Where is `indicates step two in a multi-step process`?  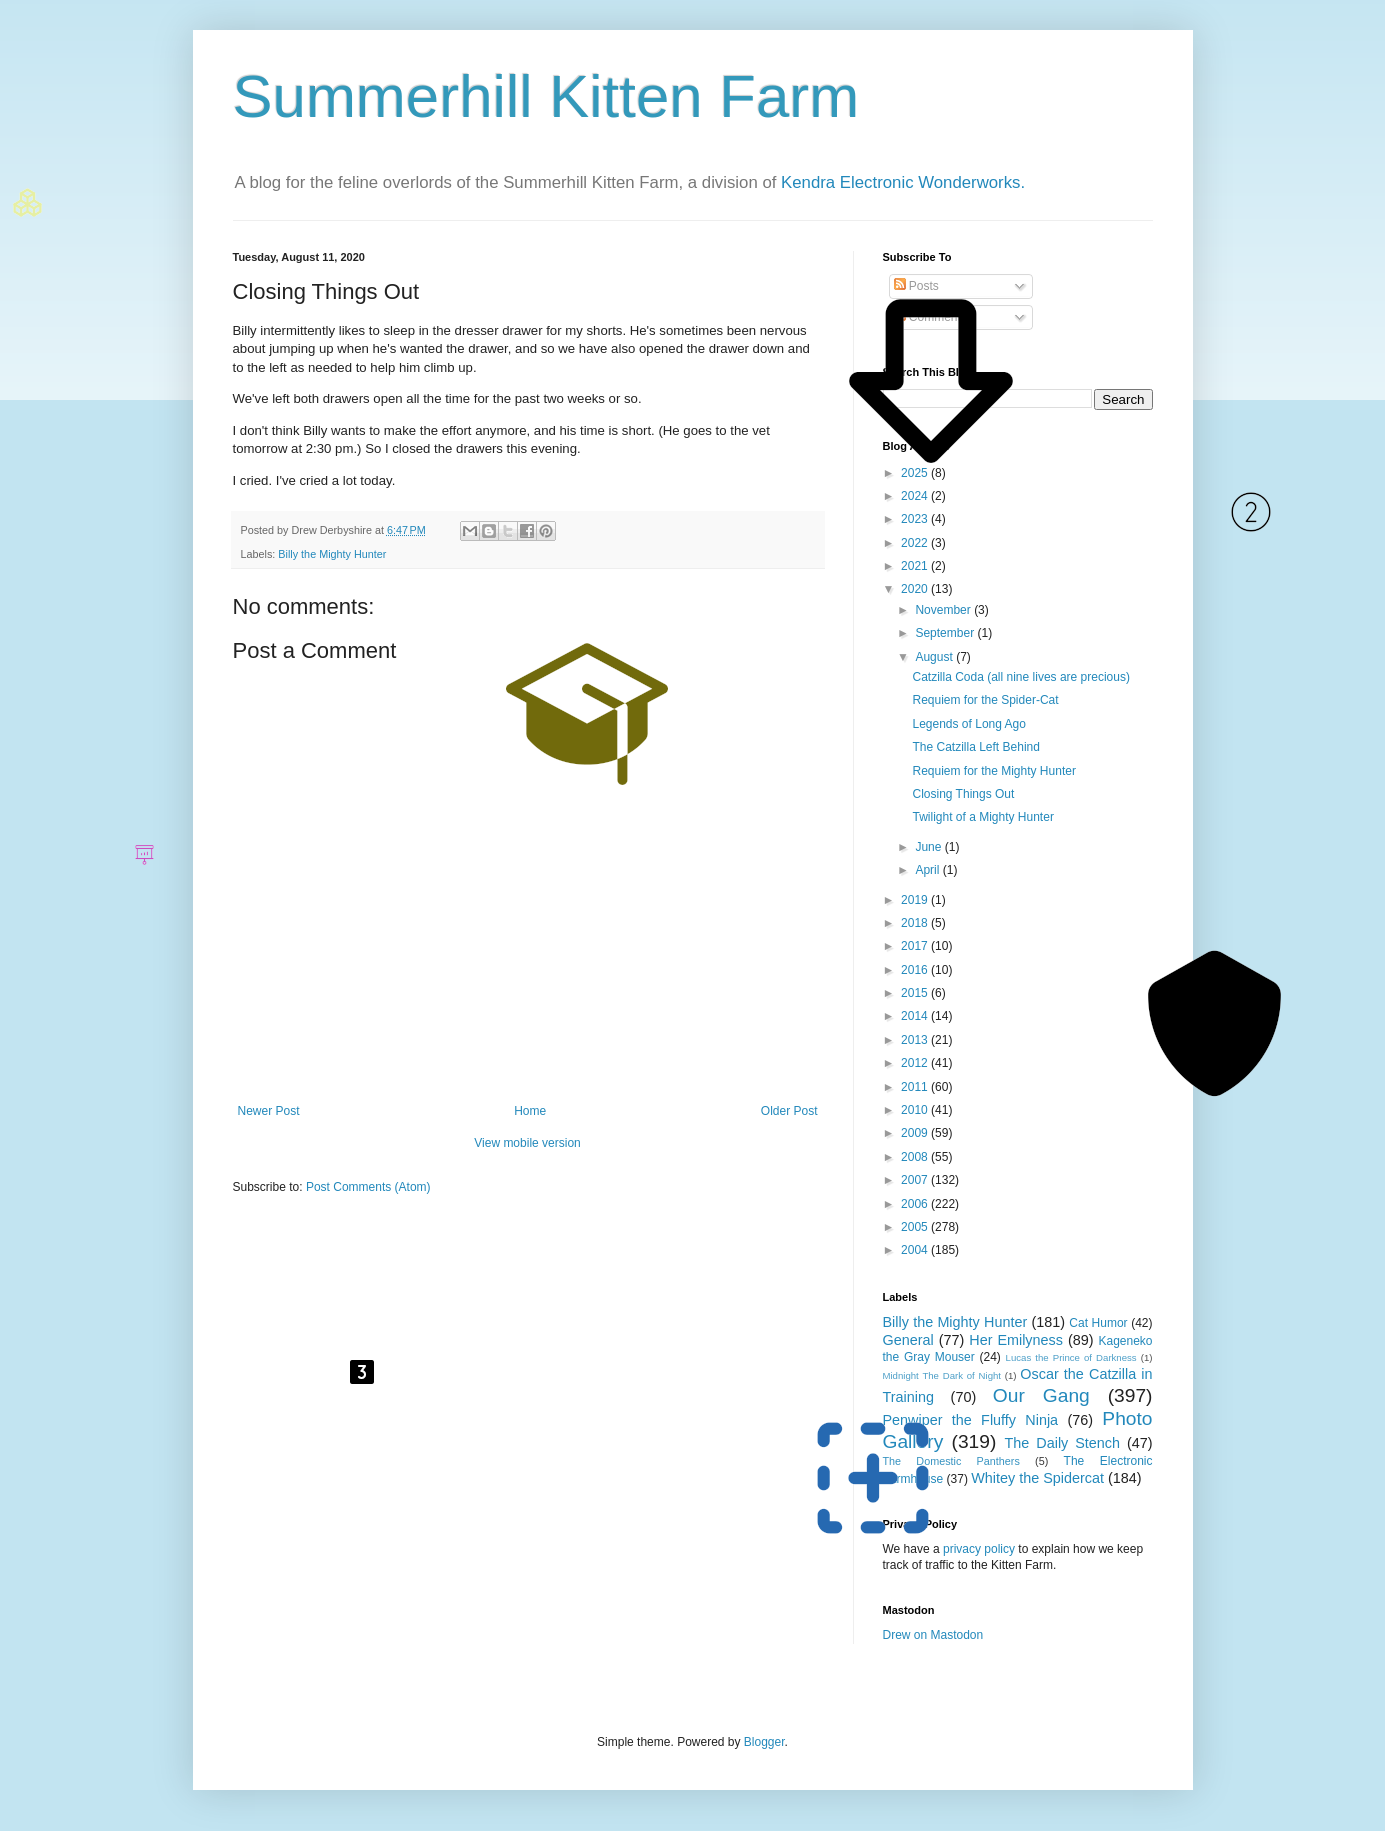
indicates step two in a multi-step process is located at coordinates (1251, 512).